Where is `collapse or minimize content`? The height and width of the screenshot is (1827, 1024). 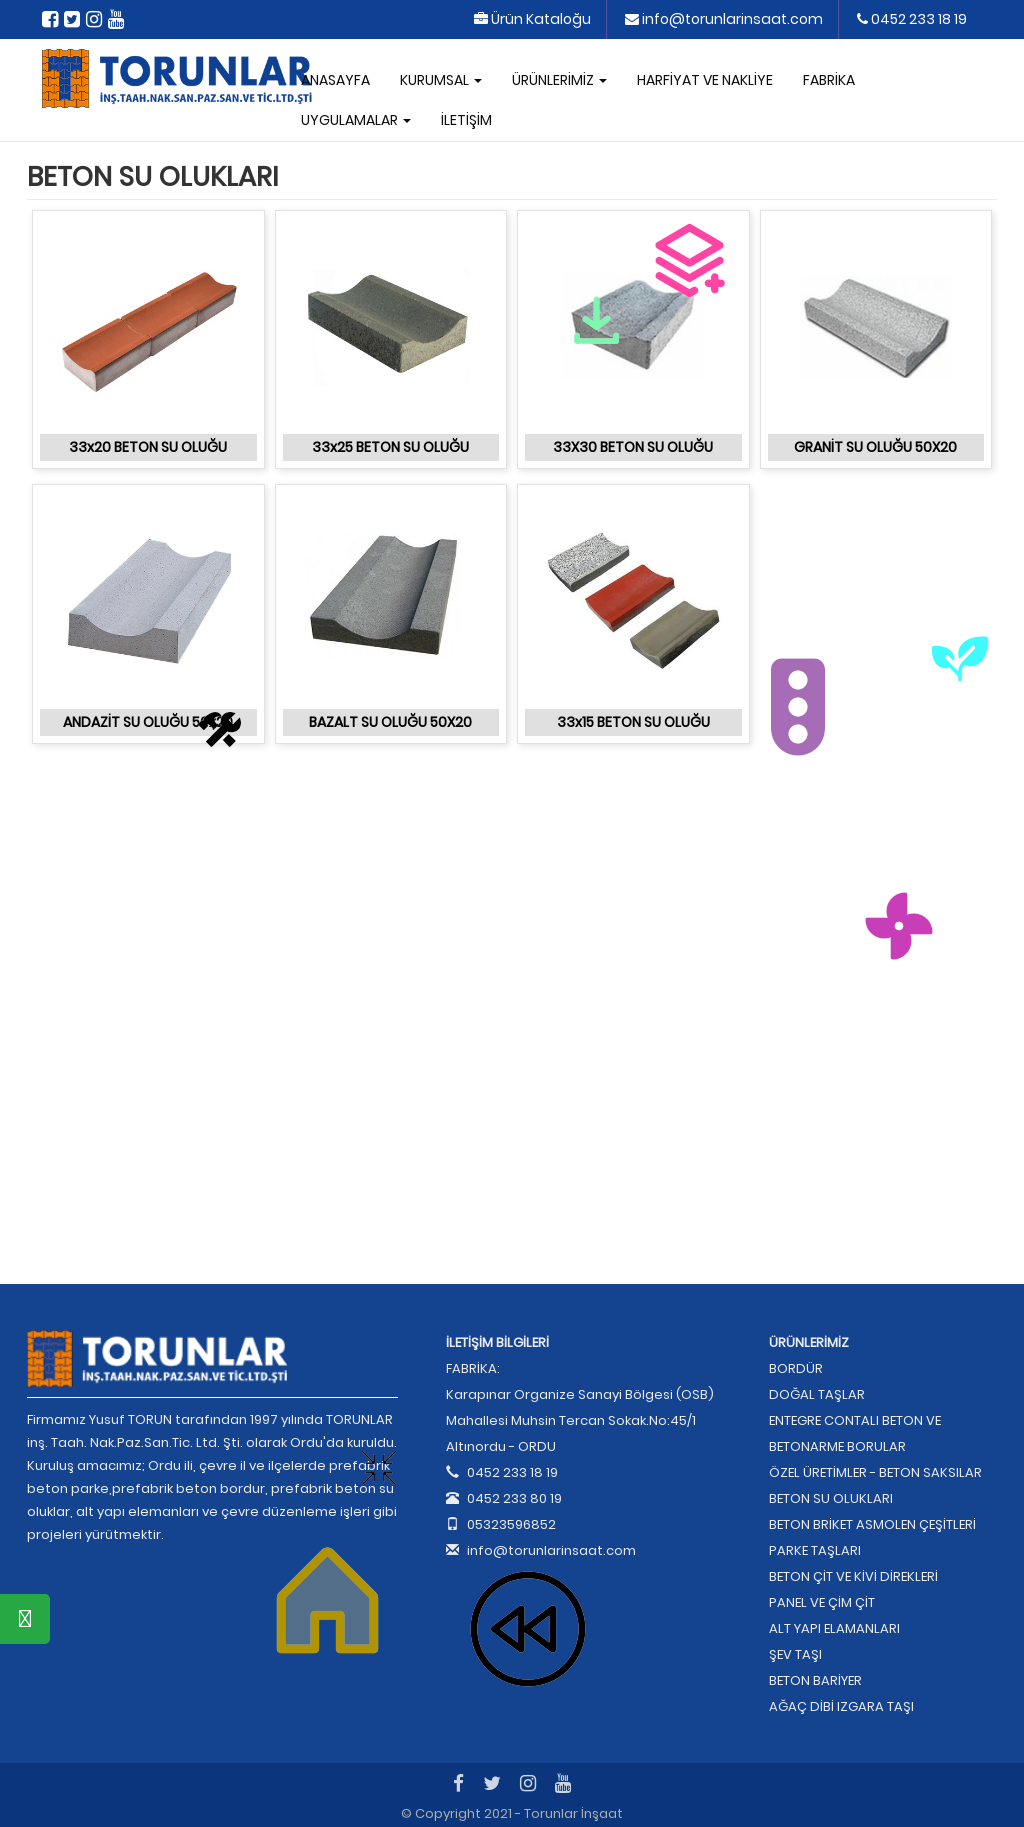 collapse or minimize content is located at coordinates (379, 1468).